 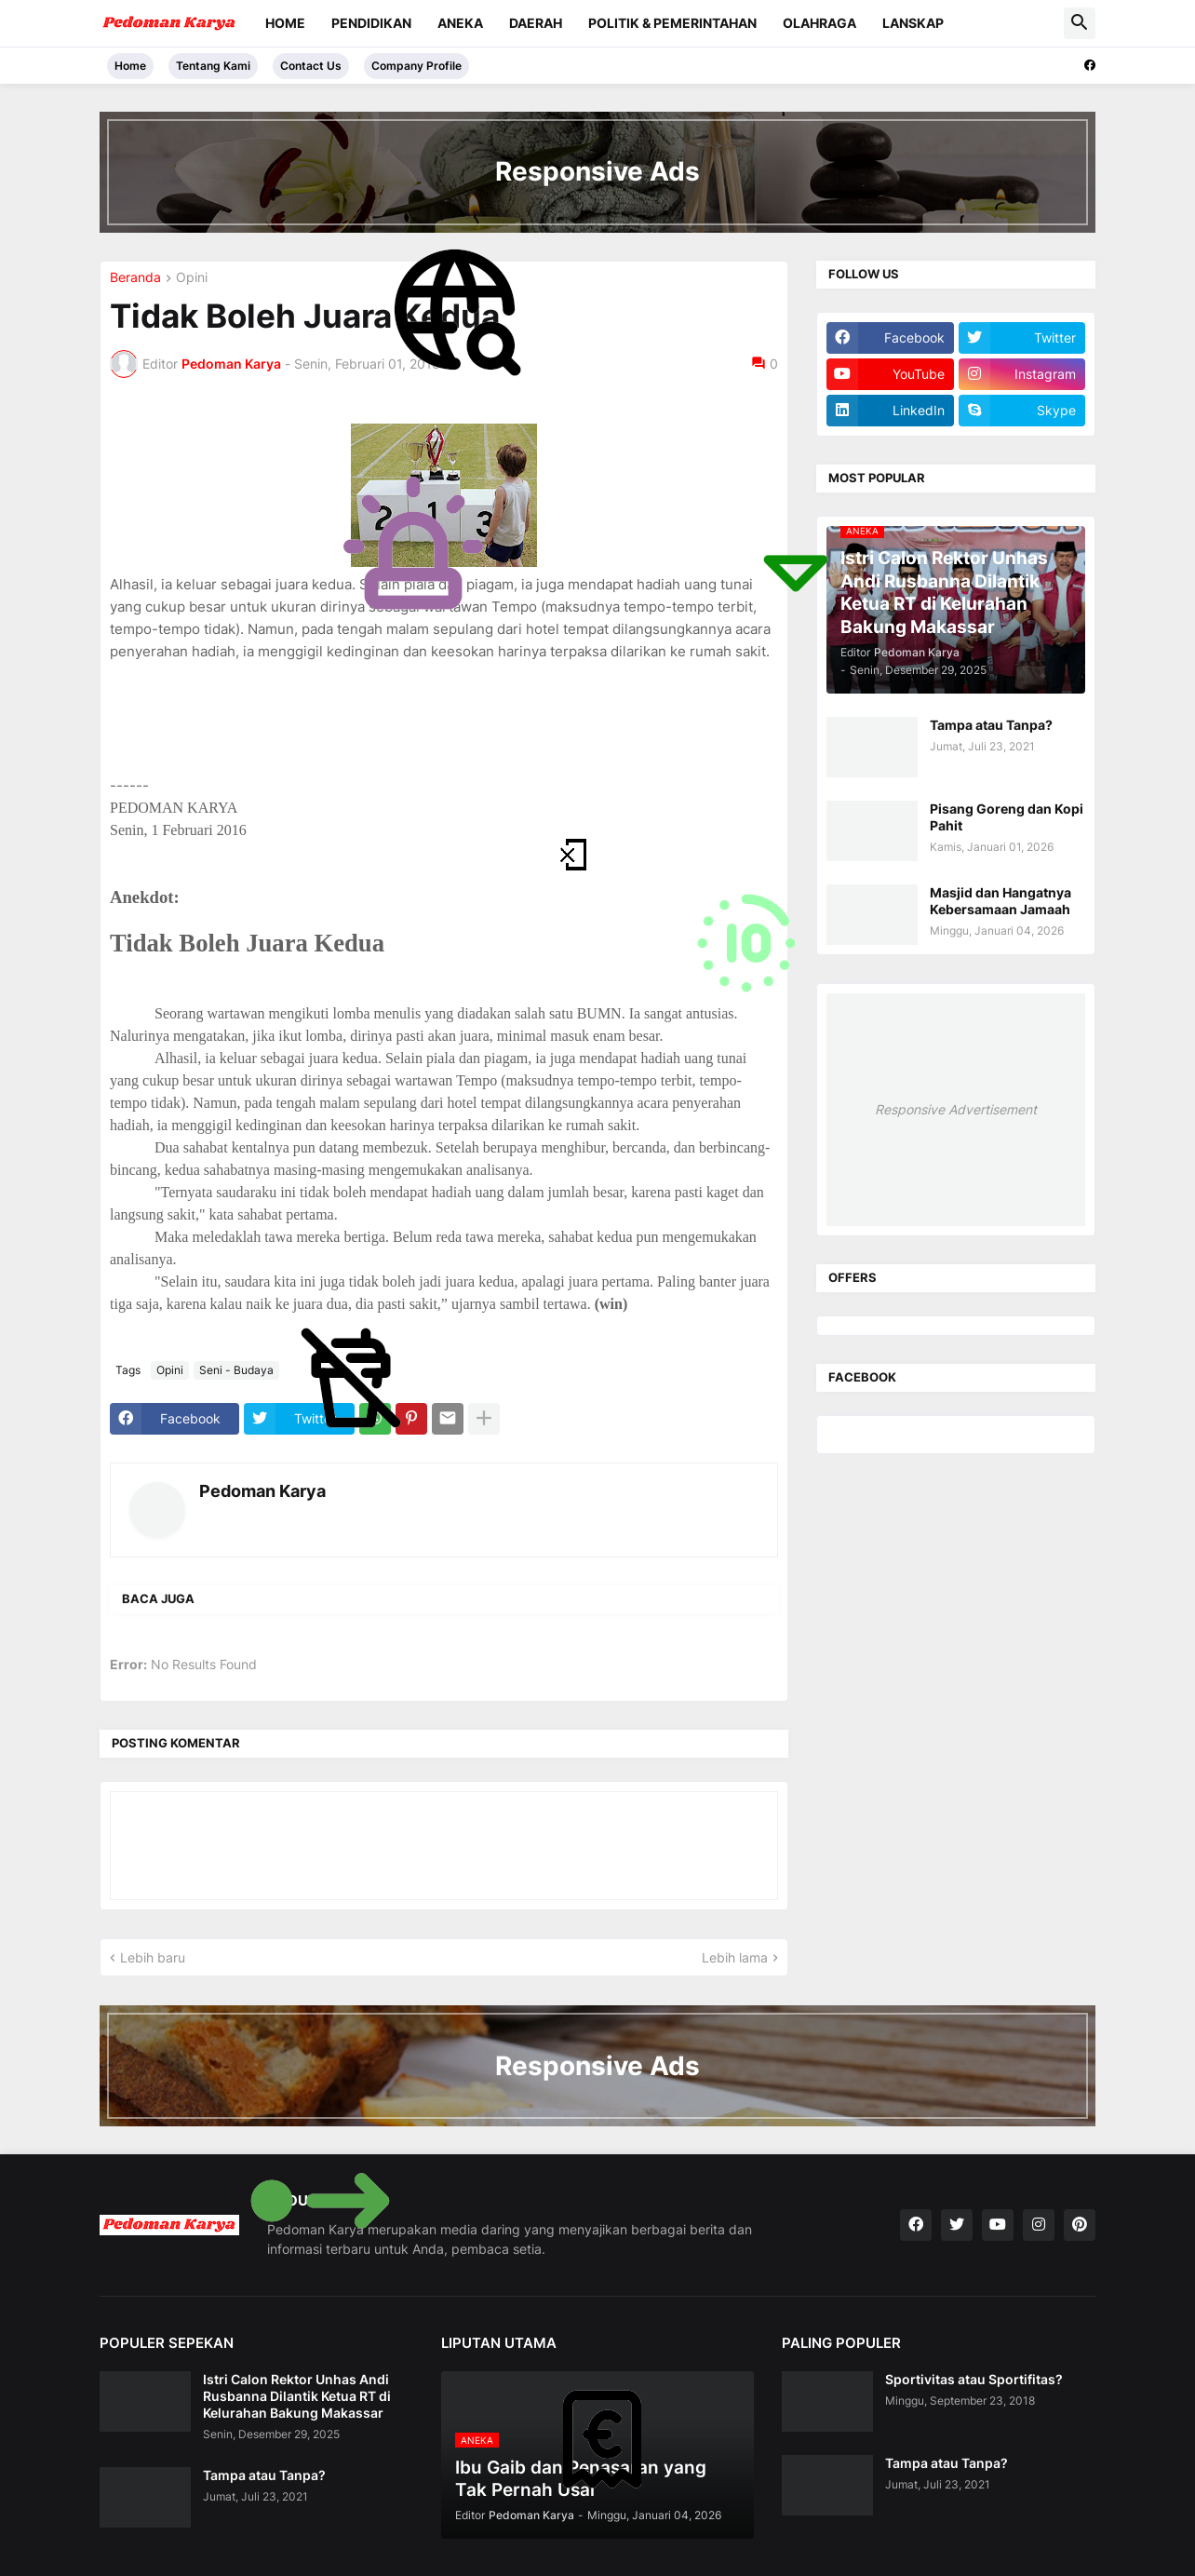 What do you see at coordinates (573, 855) in the screenshot?
I see `disconnect or unlink a mobile device` at bounding box center [573, 855].